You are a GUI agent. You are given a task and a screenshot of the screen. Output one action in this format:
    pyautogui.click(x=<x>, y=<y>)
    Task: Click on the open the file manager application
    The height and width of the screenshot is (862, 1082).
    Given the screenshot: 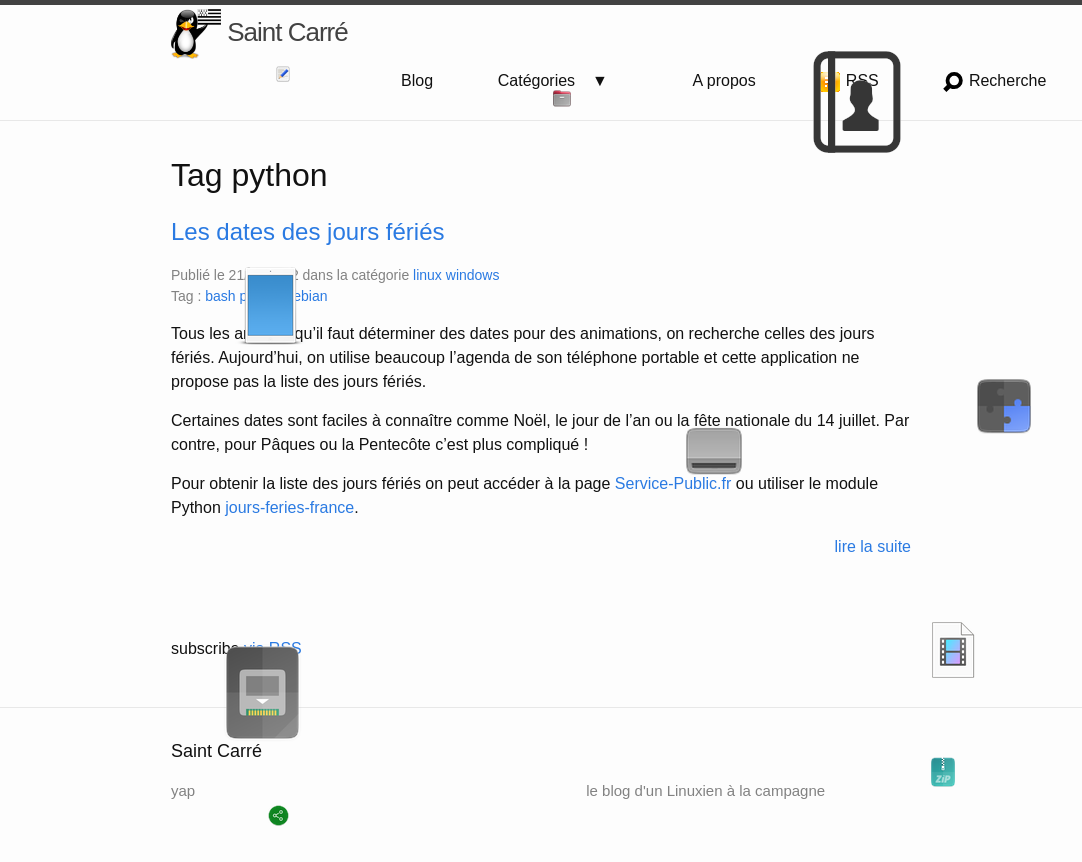 What is the action you would take?
    pyautogui.click(x=562, y=98)
    